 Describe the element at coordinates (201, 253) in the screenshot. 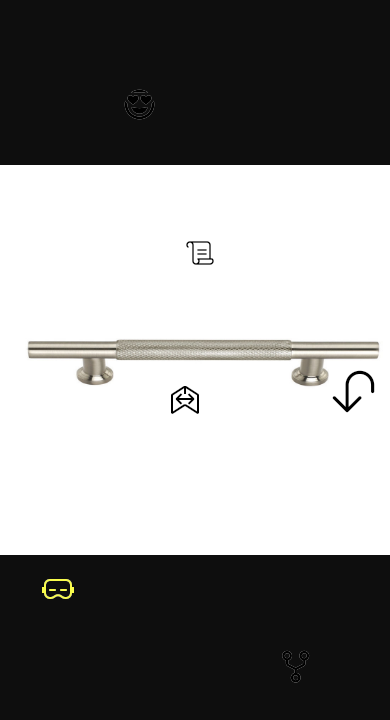

I see `view terms and conditions or legal documents` at that location.